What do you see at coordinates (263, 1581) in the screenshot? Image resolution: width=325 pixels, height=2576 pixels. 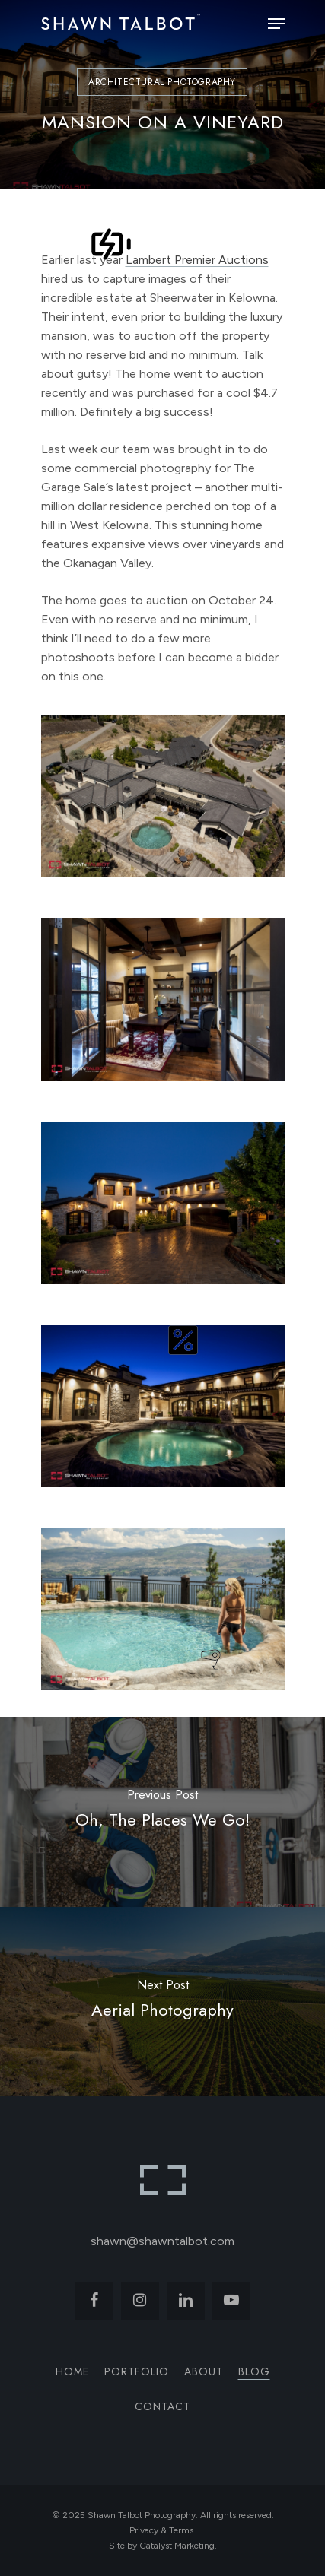 I see `open YouTube` at bounding box center [263, 1581].